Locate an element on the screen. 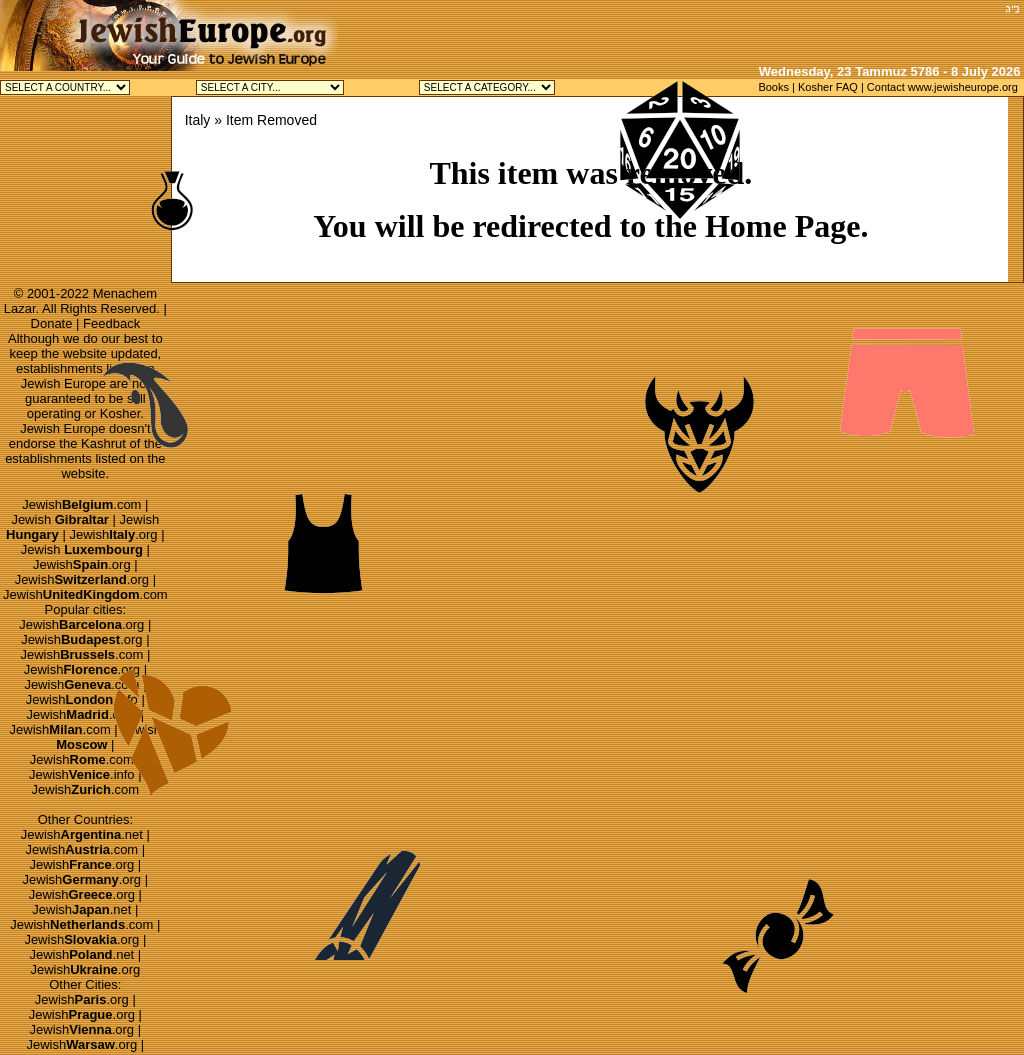  indicates a broken heart or heartbreak status is located at coordinates (172, 733).